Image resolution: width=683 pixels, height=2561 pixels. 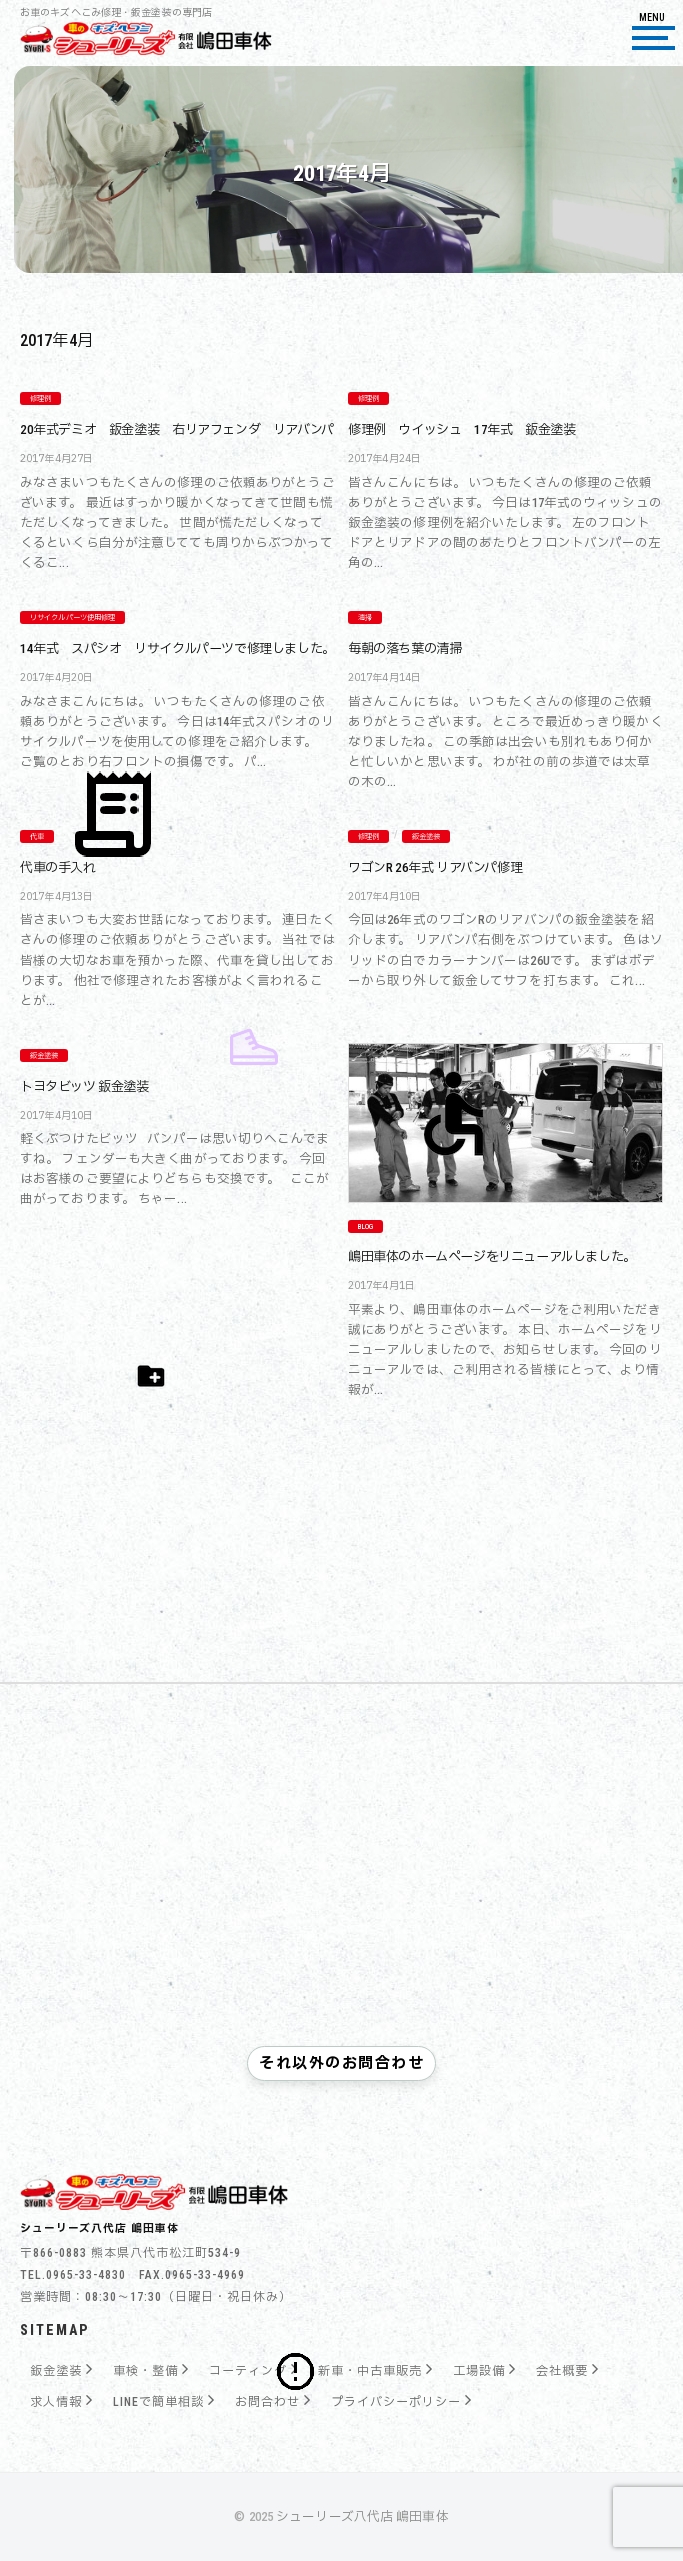 What do you see at coordinates (151, 1376) in the screenshot?
I see `create a new folder` at bounding box center [151, 1376].